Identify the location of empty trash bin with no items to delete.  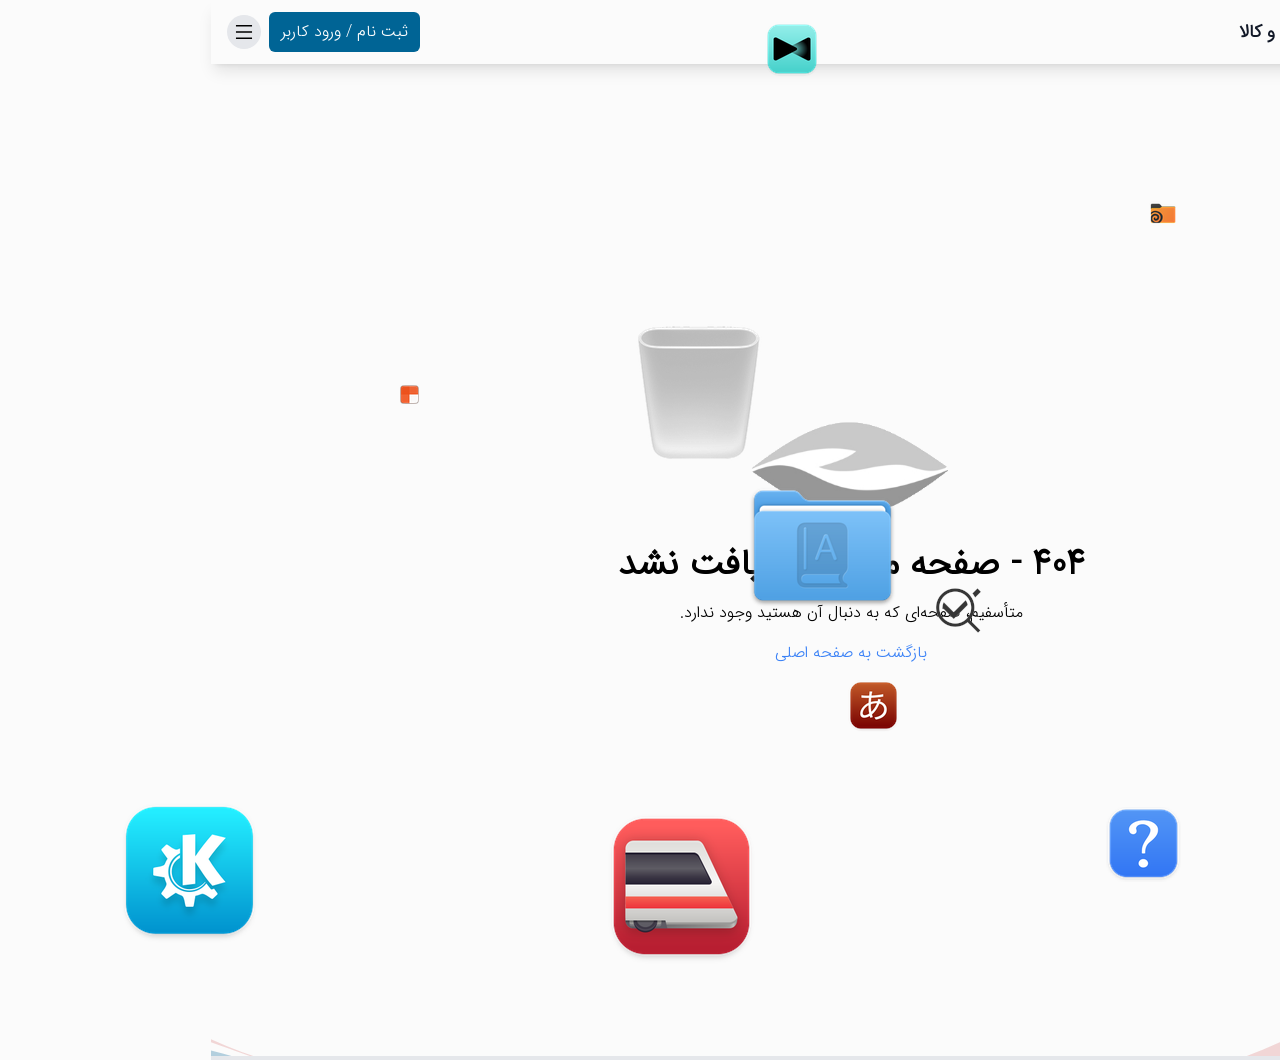
(698, 390).